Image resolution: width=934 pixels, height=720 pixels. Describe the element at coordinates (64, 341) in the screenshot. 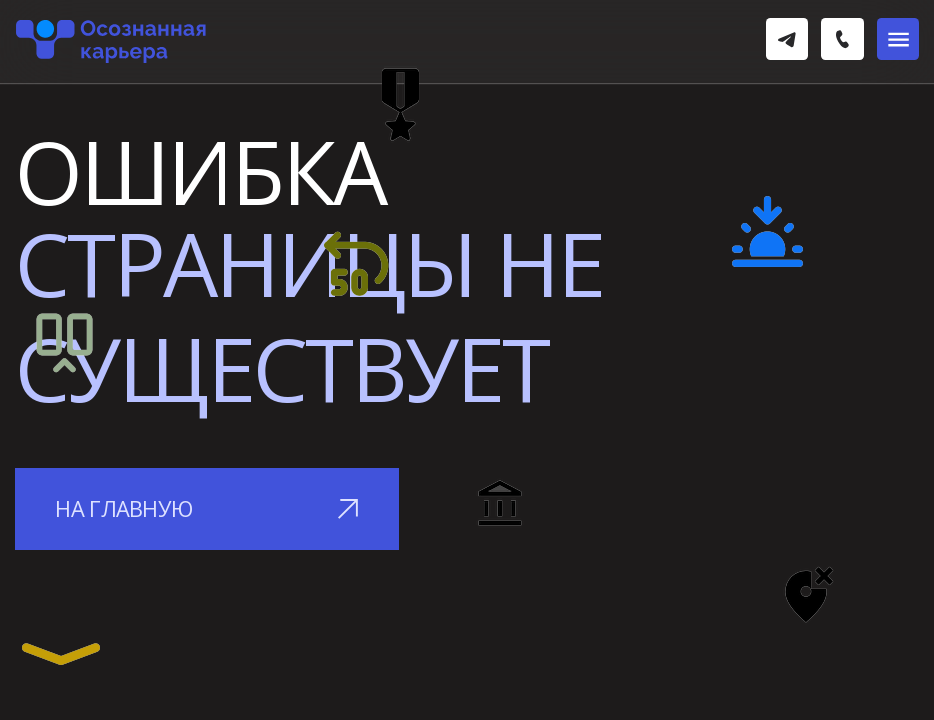

I see `align items to bottom edge` at that location.